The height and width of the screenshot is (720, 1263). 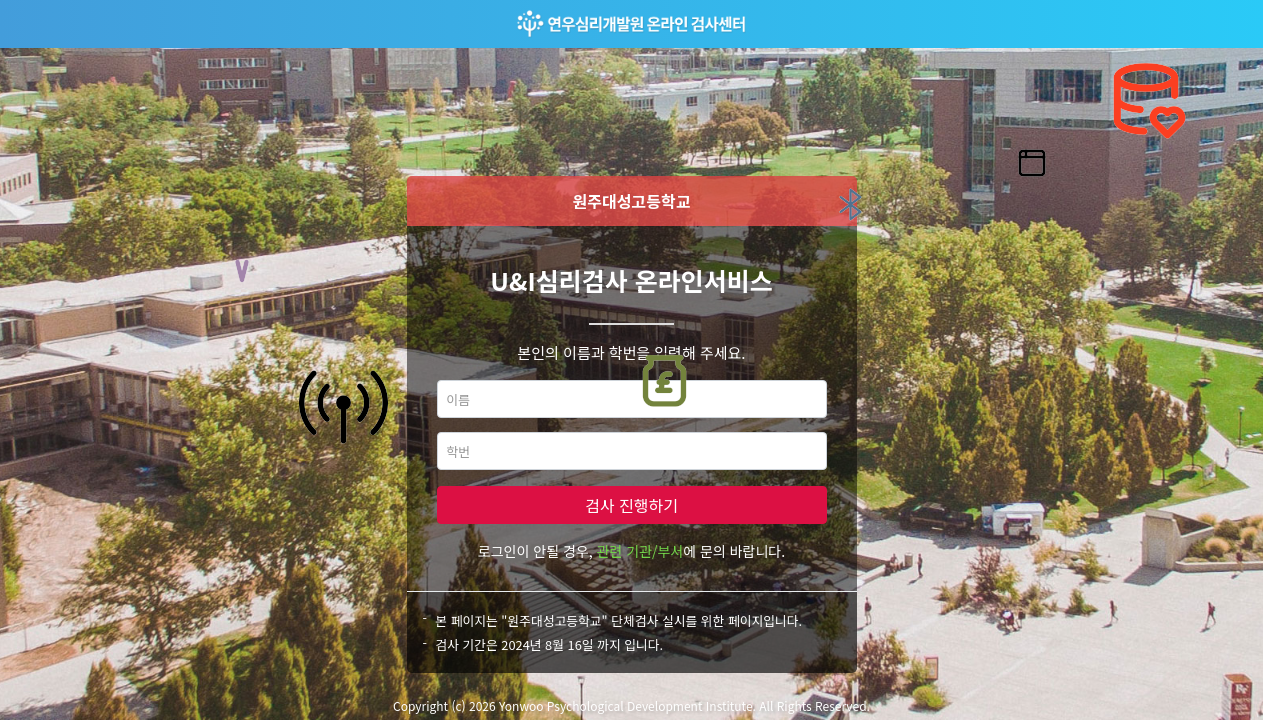 I want to click on toggle bluetooth connectivity on or off, so click(x=850, y=204).